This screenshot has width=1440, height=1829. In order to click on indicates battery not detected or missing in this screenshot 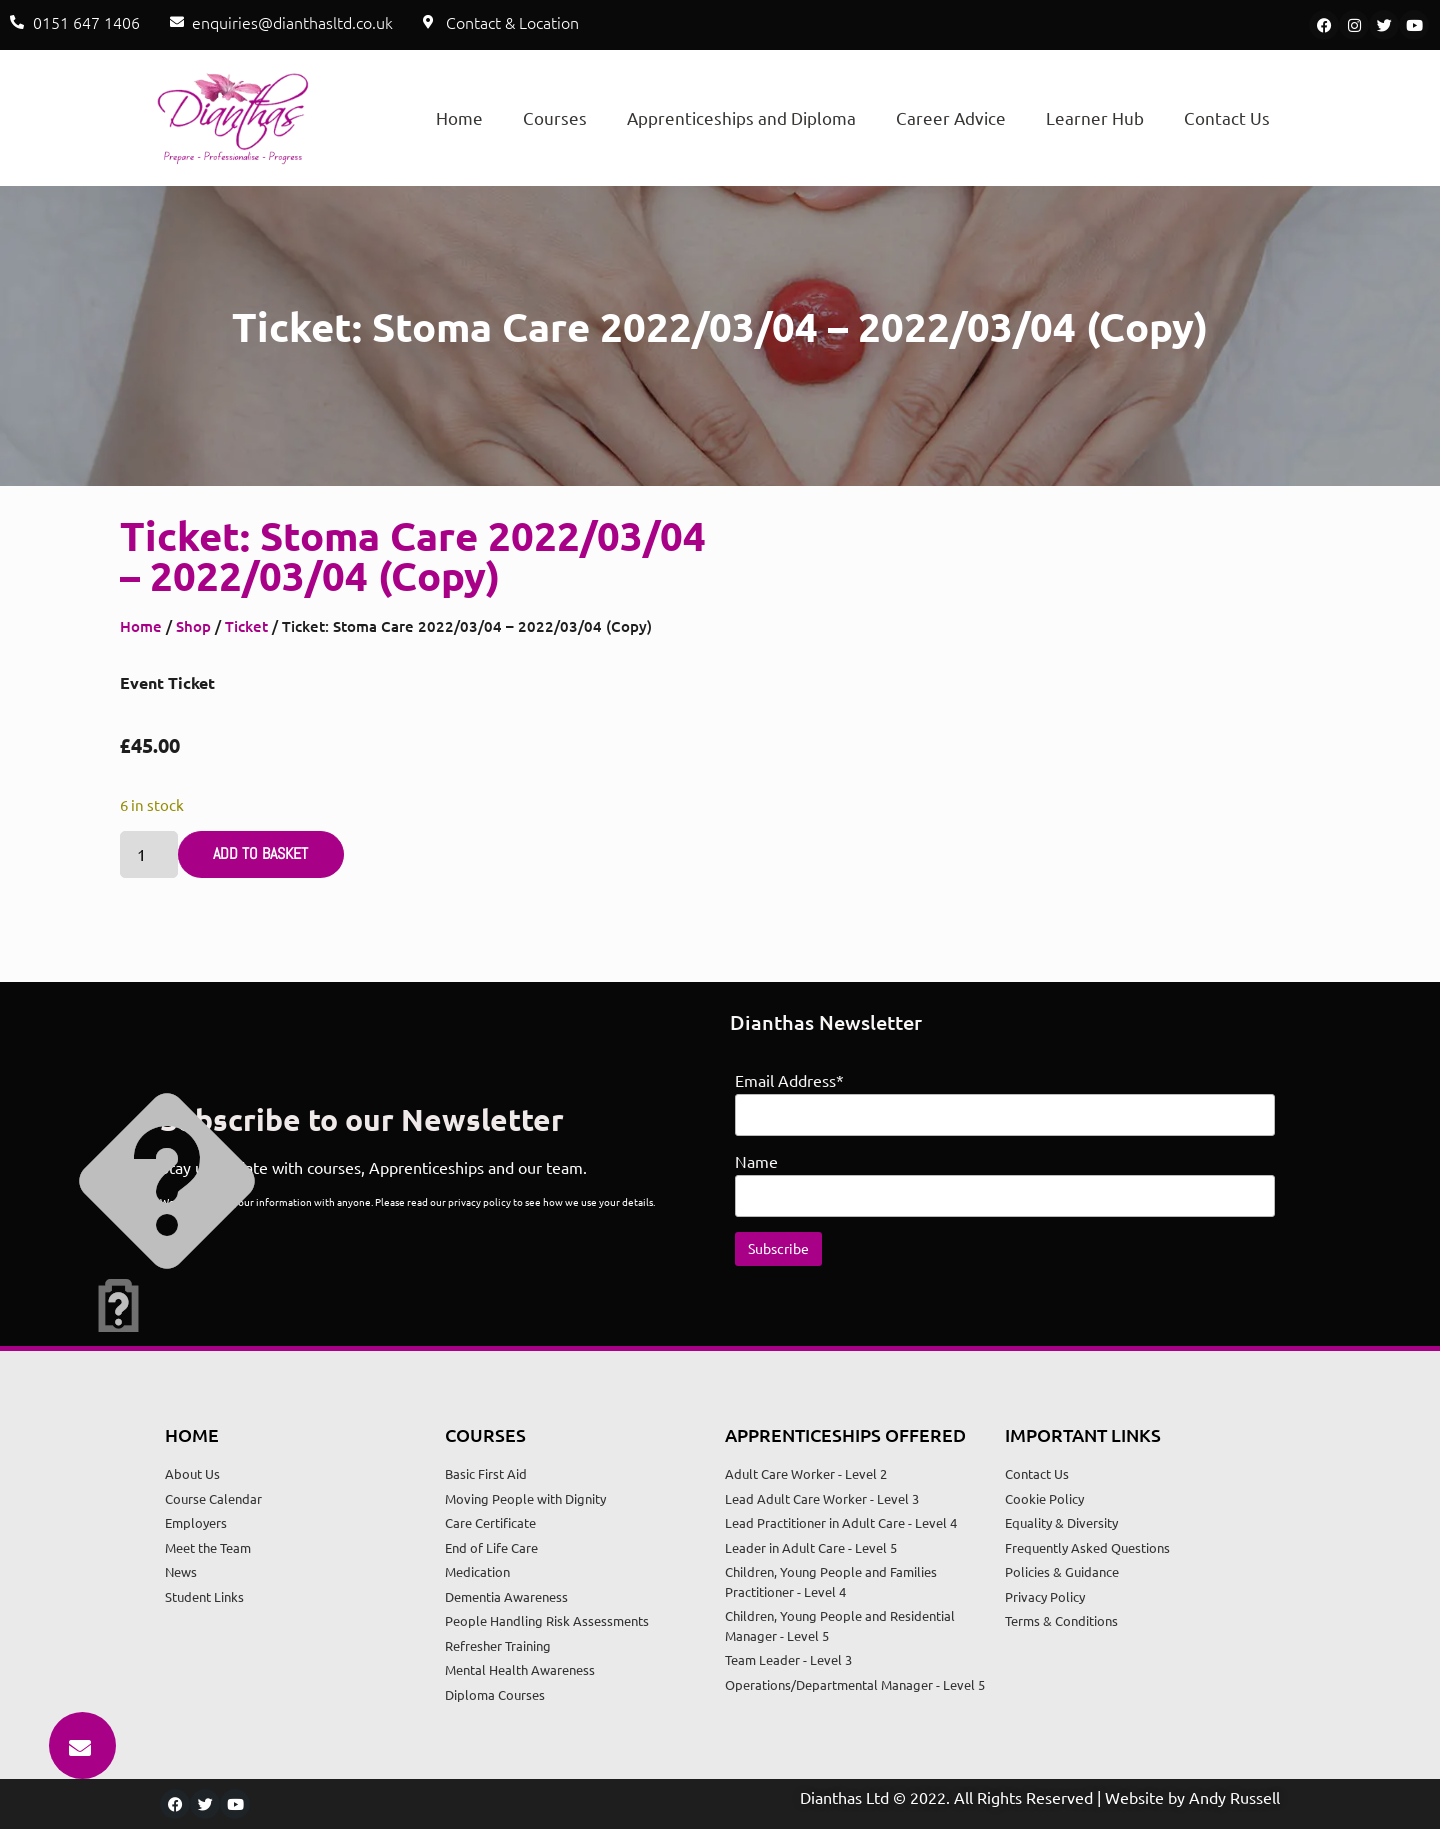, I will do `click(118, 1305)`.